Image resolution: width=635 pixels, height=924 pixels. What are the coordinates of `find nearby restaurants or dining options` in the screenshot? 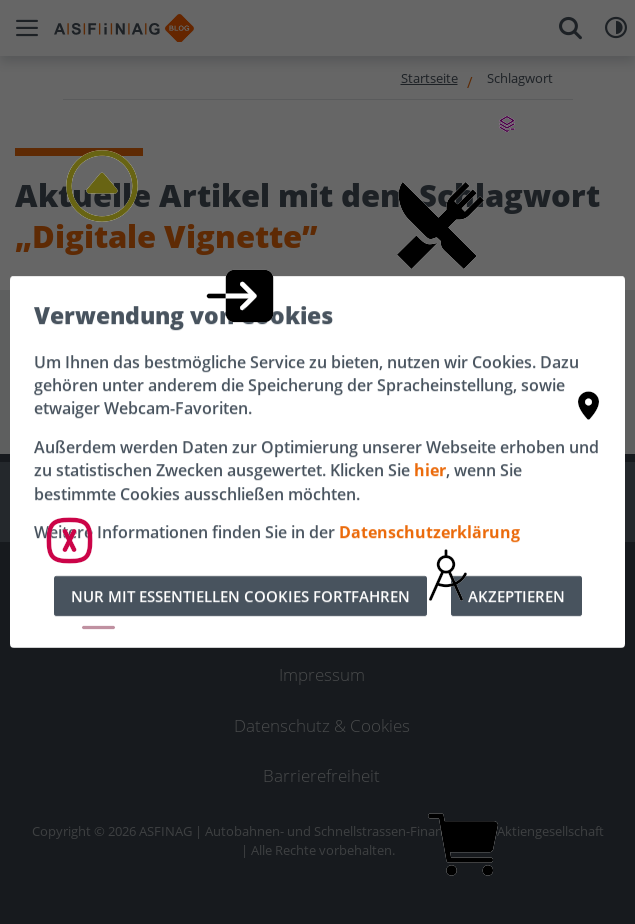 It's located at (440, 225).